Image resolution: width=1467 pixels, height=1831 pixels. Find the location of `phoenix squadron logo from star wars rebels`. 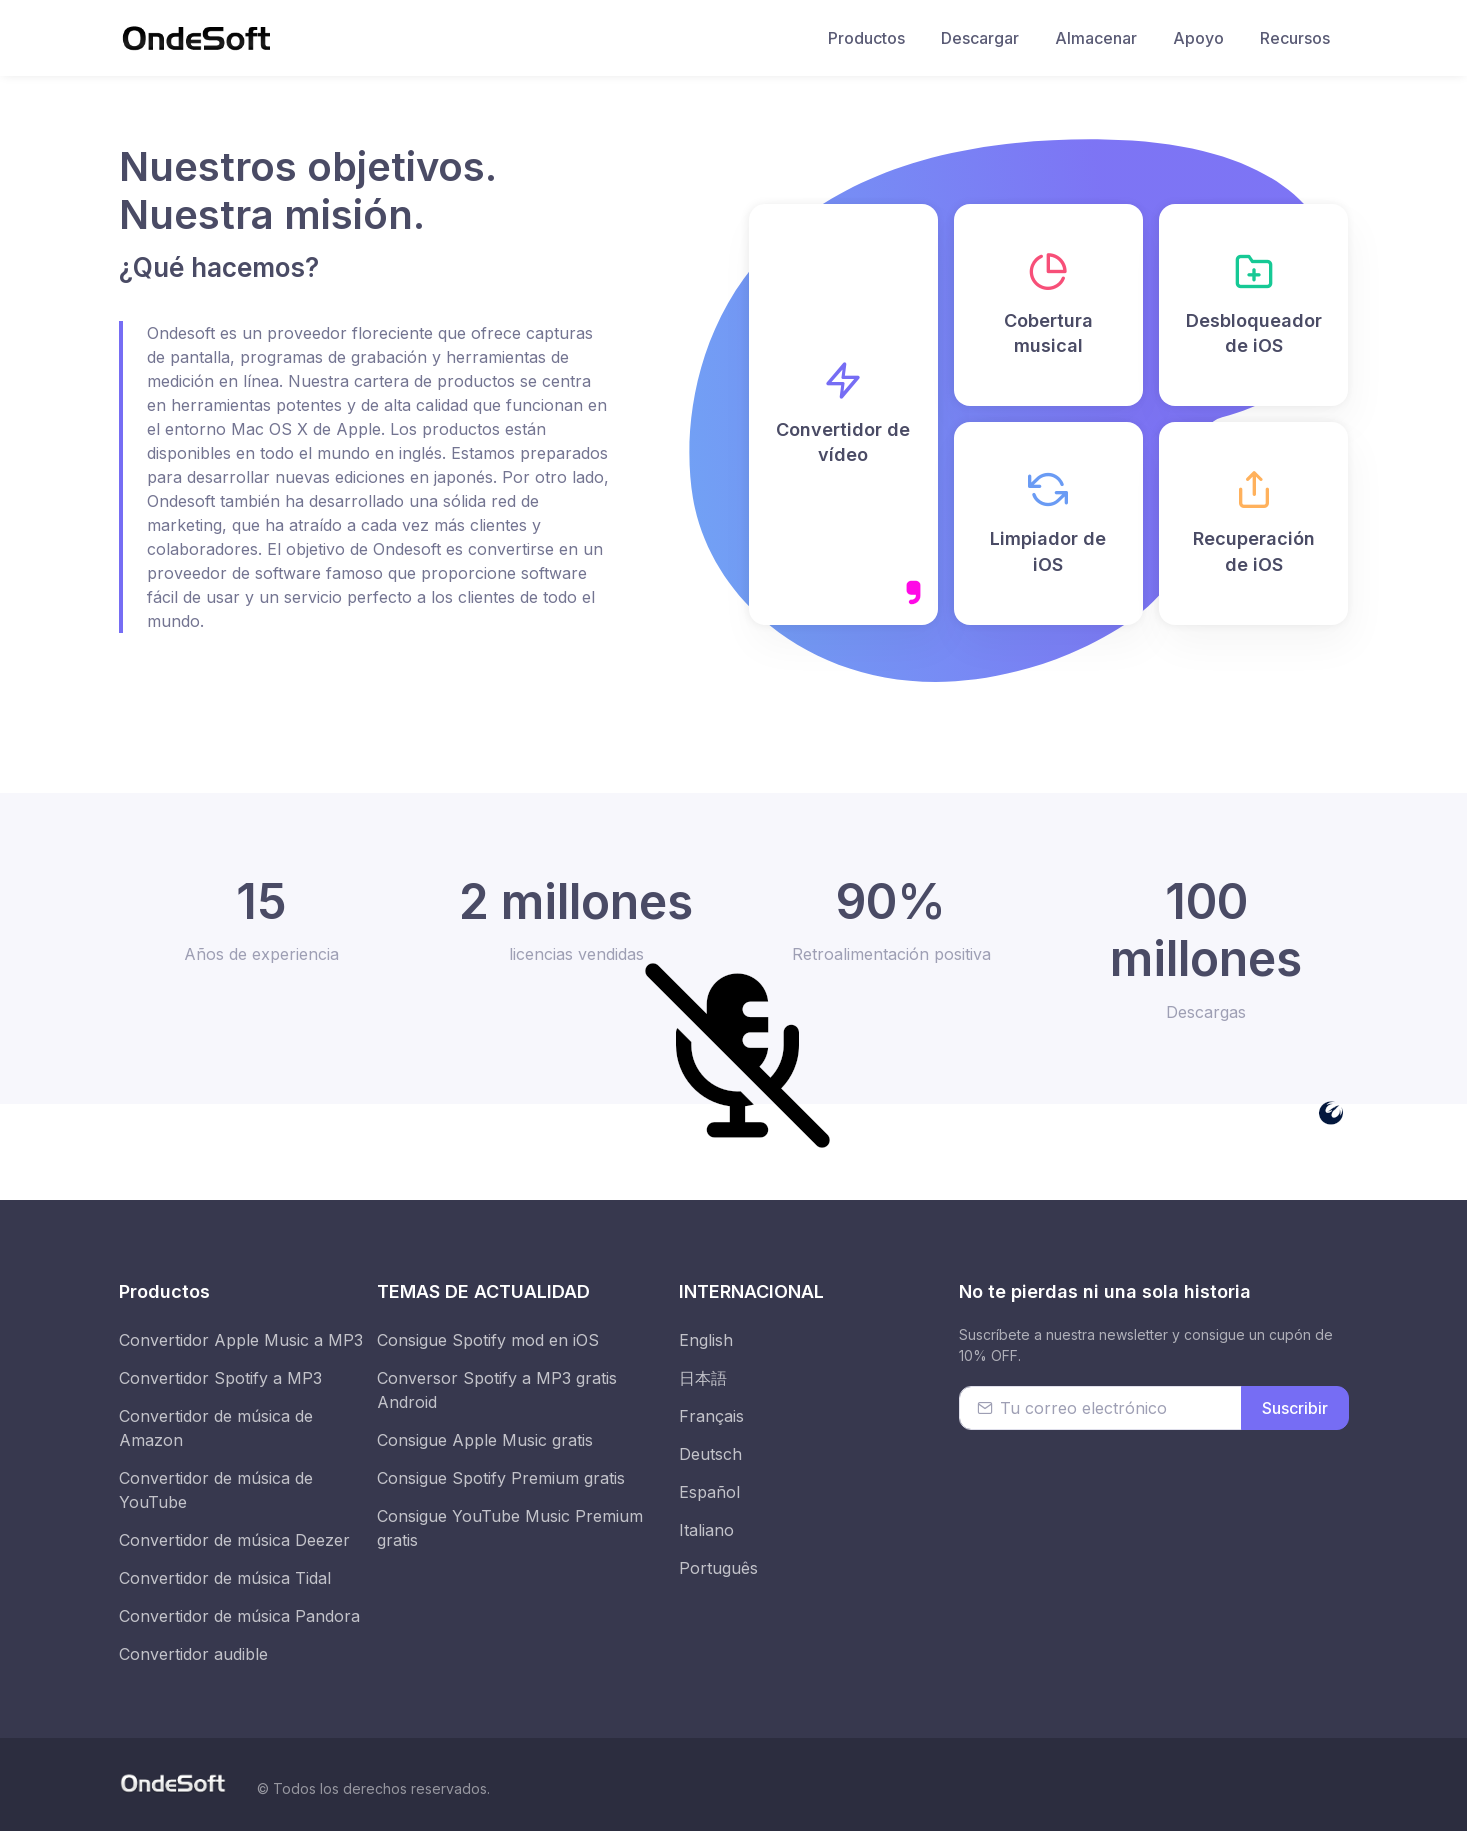

phoenix squadron logo from star wars rebels is located at coordinates (1331, 1113).